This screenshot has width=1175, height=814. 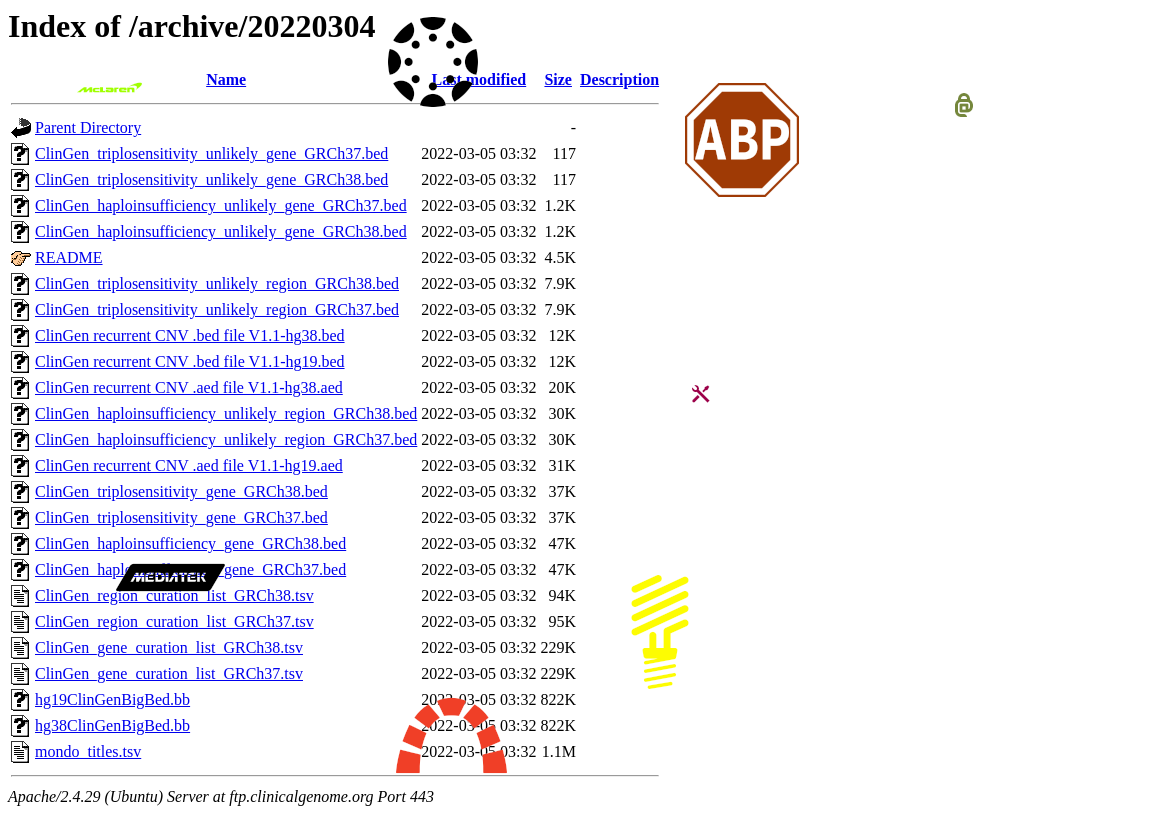 What do you see at coordinates (451, 735) in the screenshot?
I see `open redmine project management` at bounding box center [451, 735].